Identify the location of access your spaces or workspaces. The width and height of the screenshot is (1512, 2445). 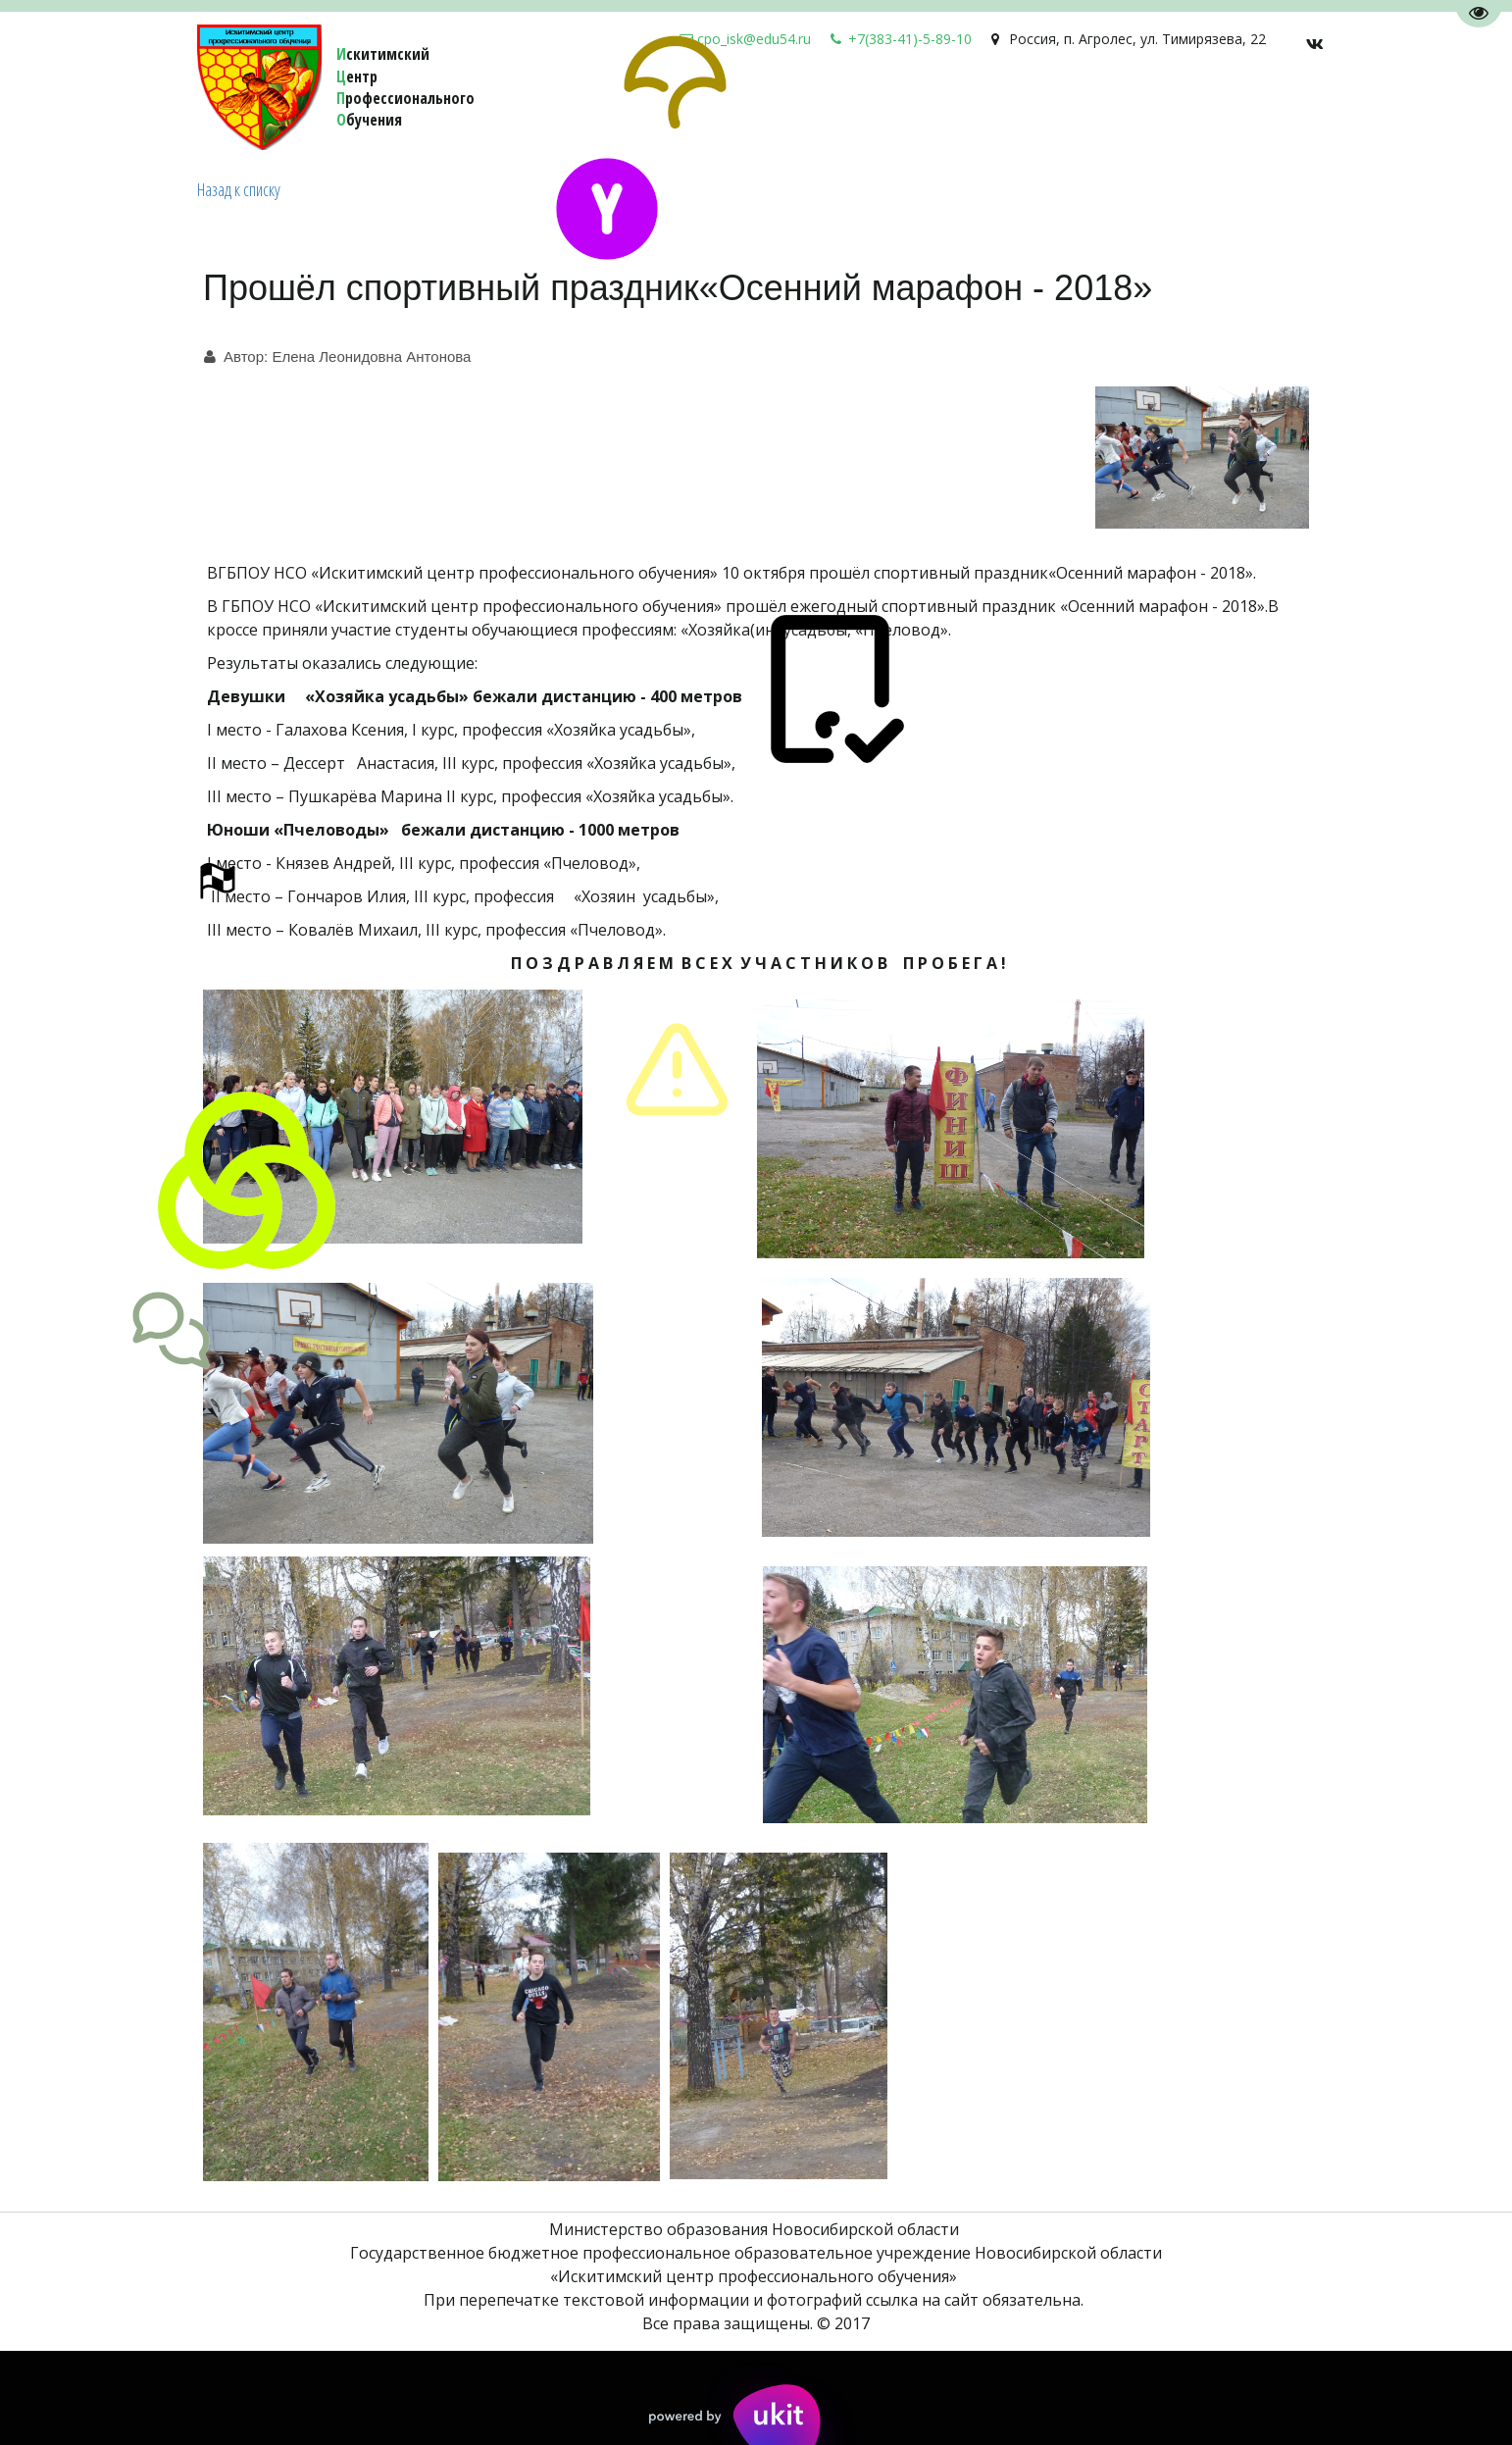
(246, 1180).